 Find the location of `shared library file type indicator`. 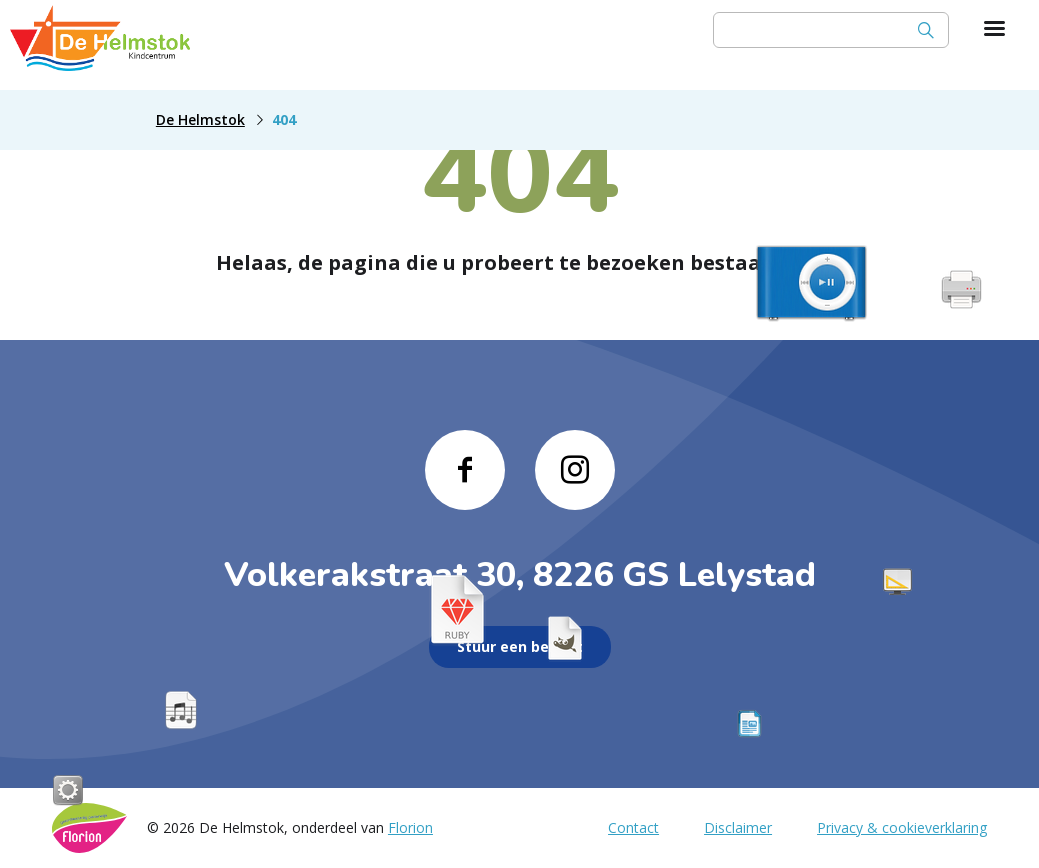

shared library file type indicator is located at coordinates (68, 790).